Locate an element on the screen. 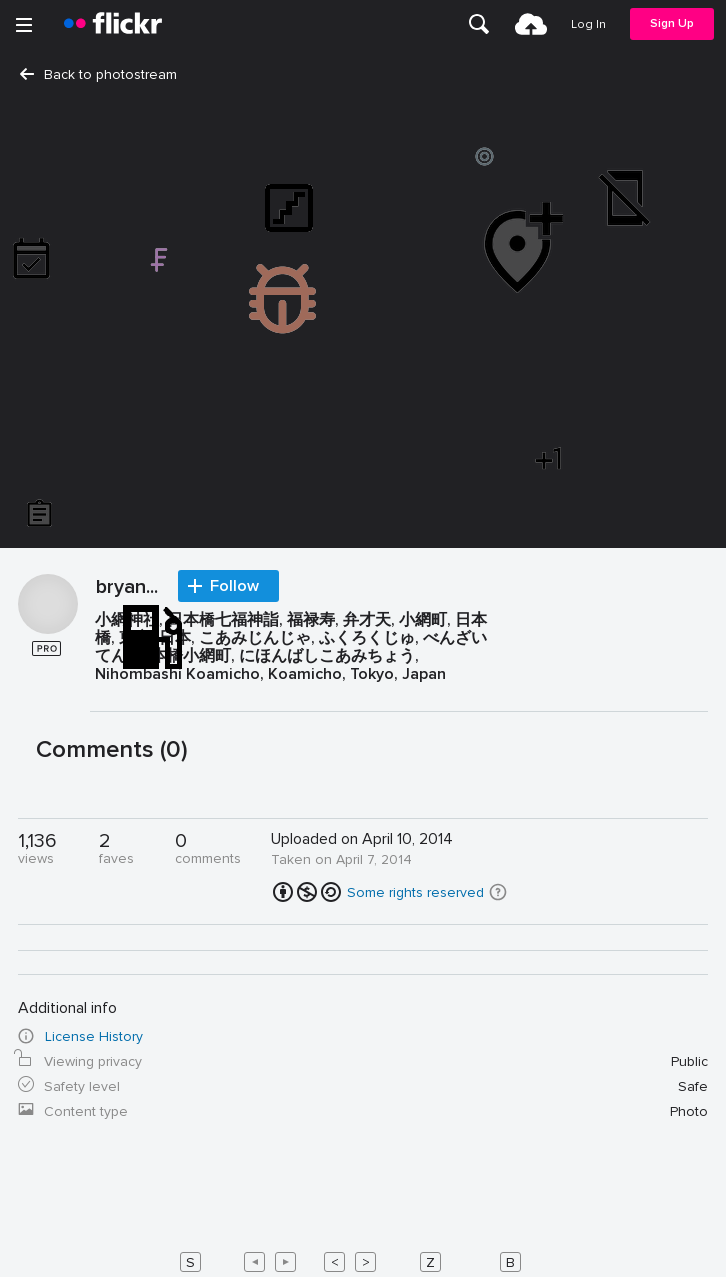 Image resolution: width=726 pixels, height=1277 pixels. add one to a count or quantity is located at coordinates (549, 459).